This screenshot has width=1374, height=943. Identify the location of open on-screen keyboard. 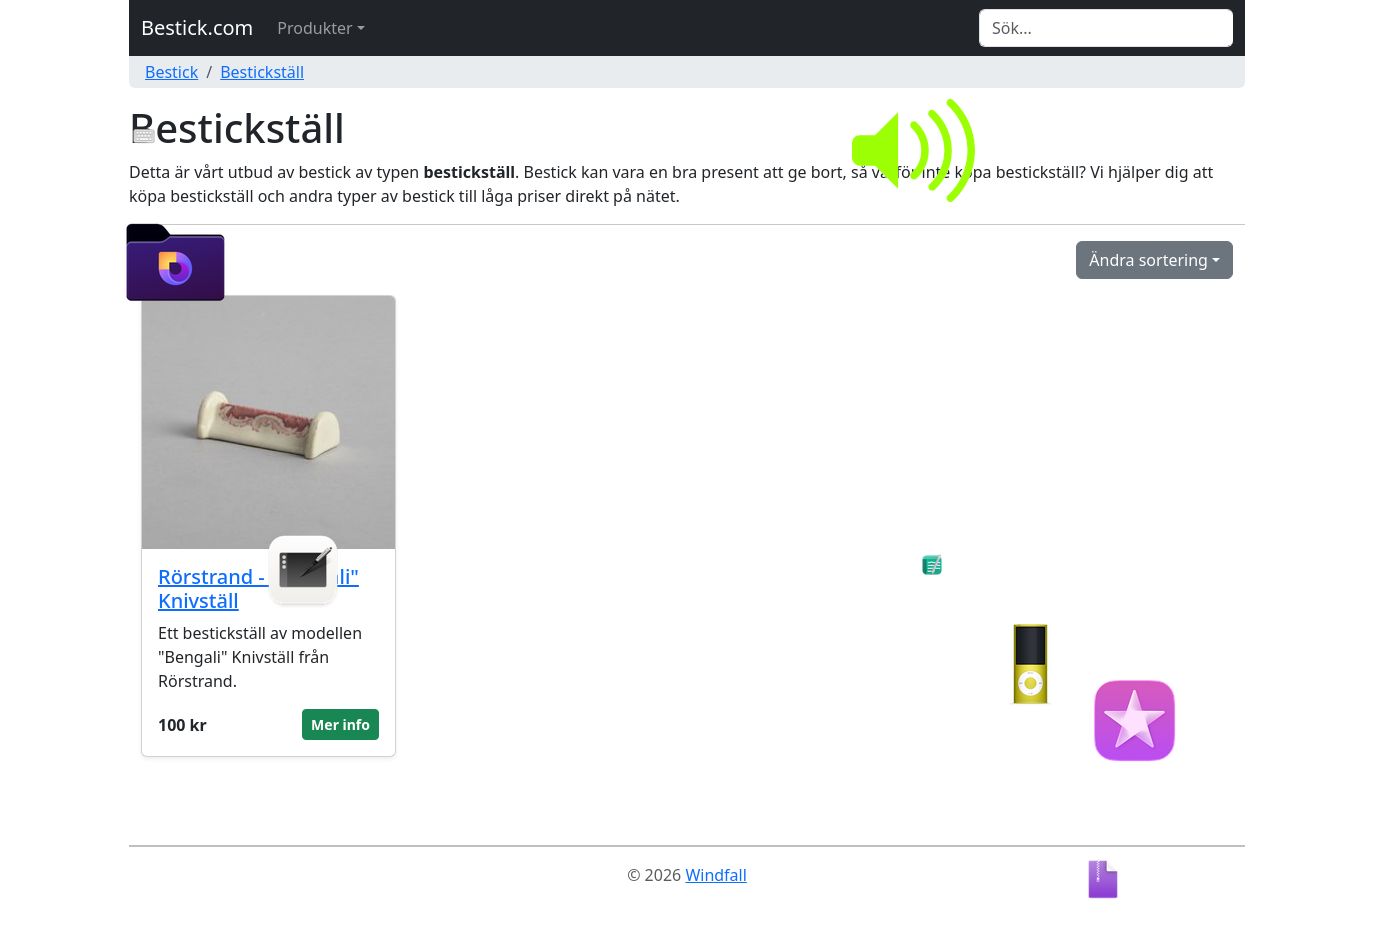
(144, 136).